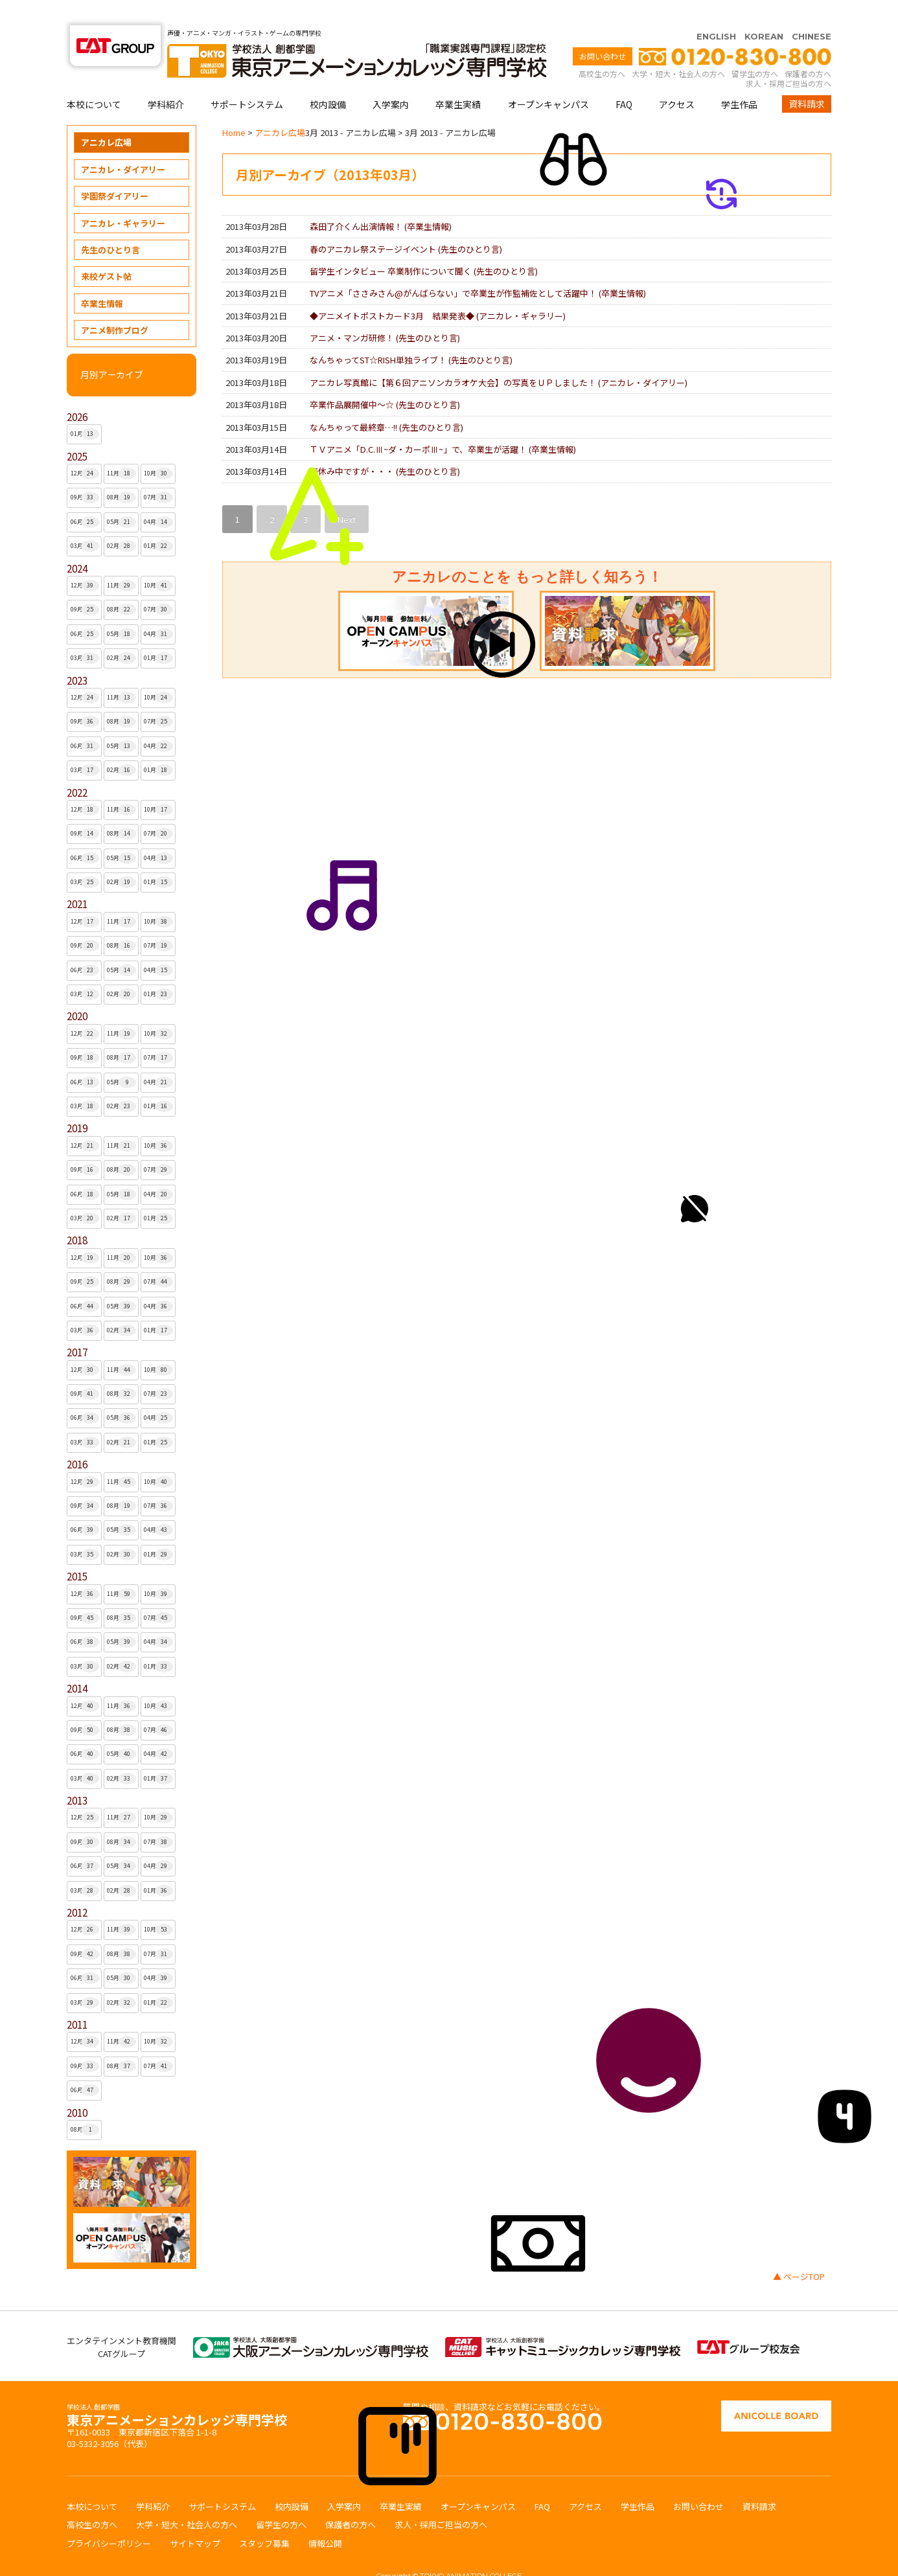 The height and width of the screenshot is (2576, 898). Describe the element at coordinates (695, 1209) in the screenshot. I see `mute or disable chat notifications` at that location.